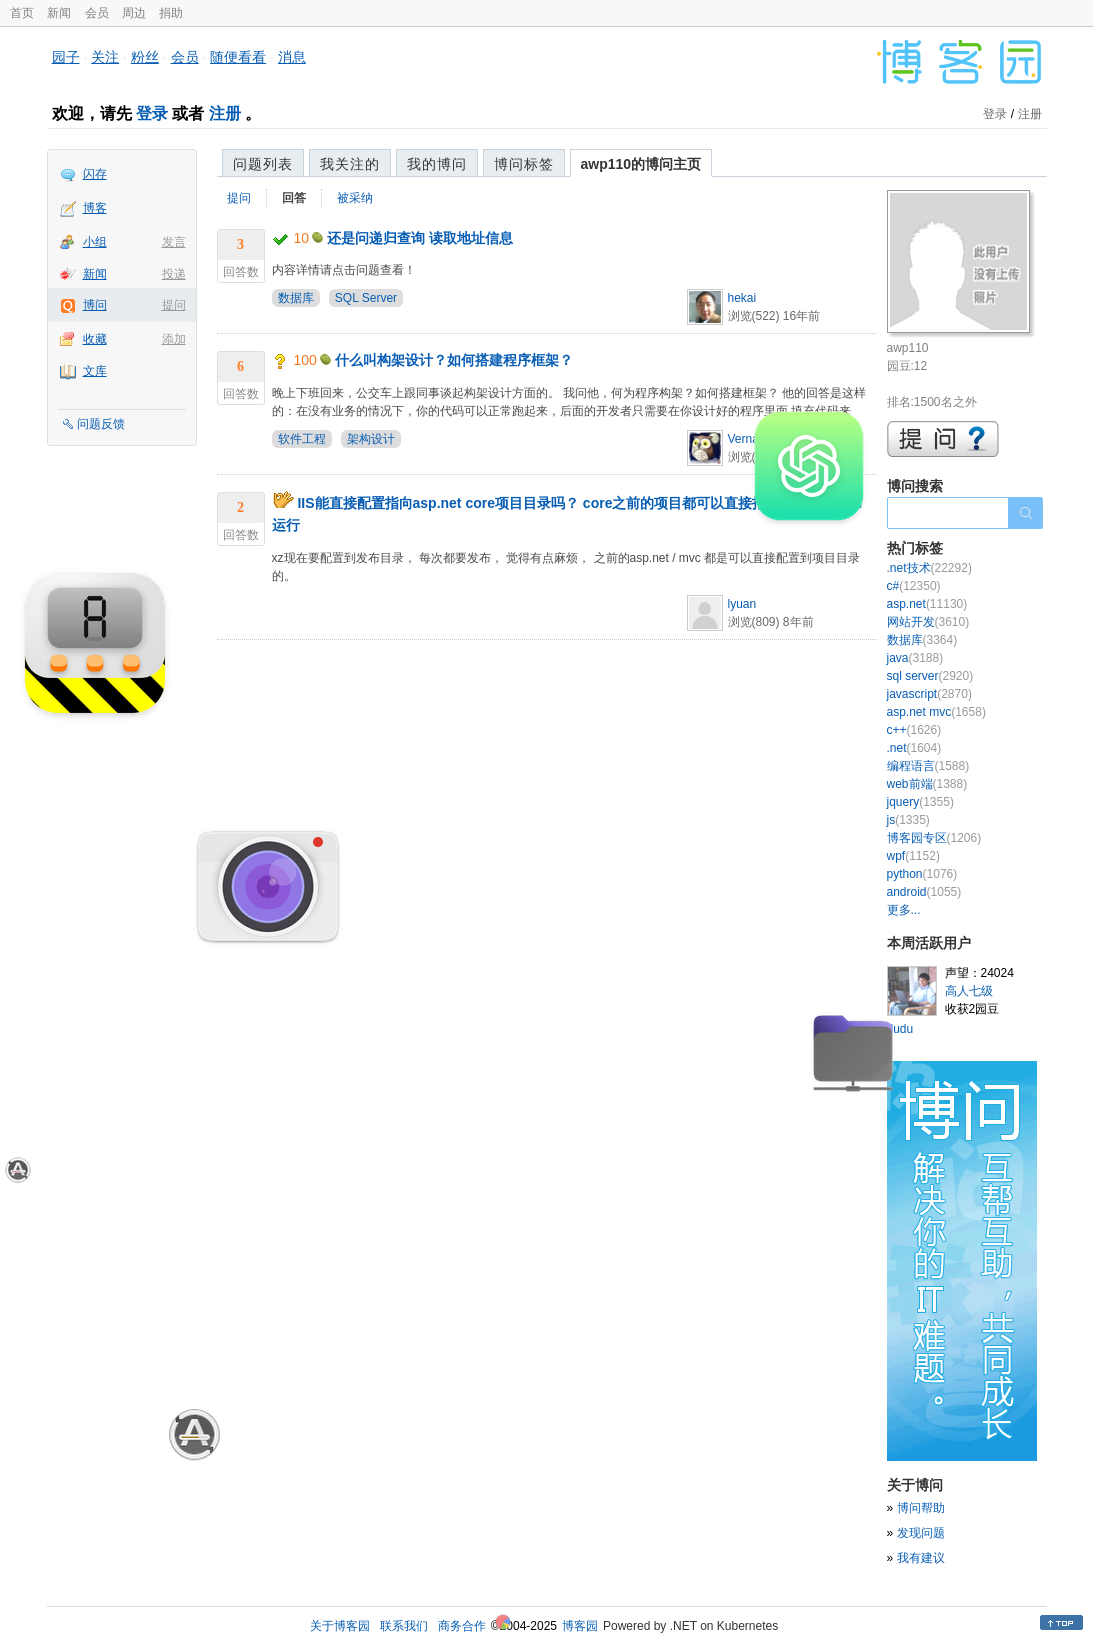  Describe the element at coordinates (18, 1170) in the screenshot. I see `open software updater application` at that location.